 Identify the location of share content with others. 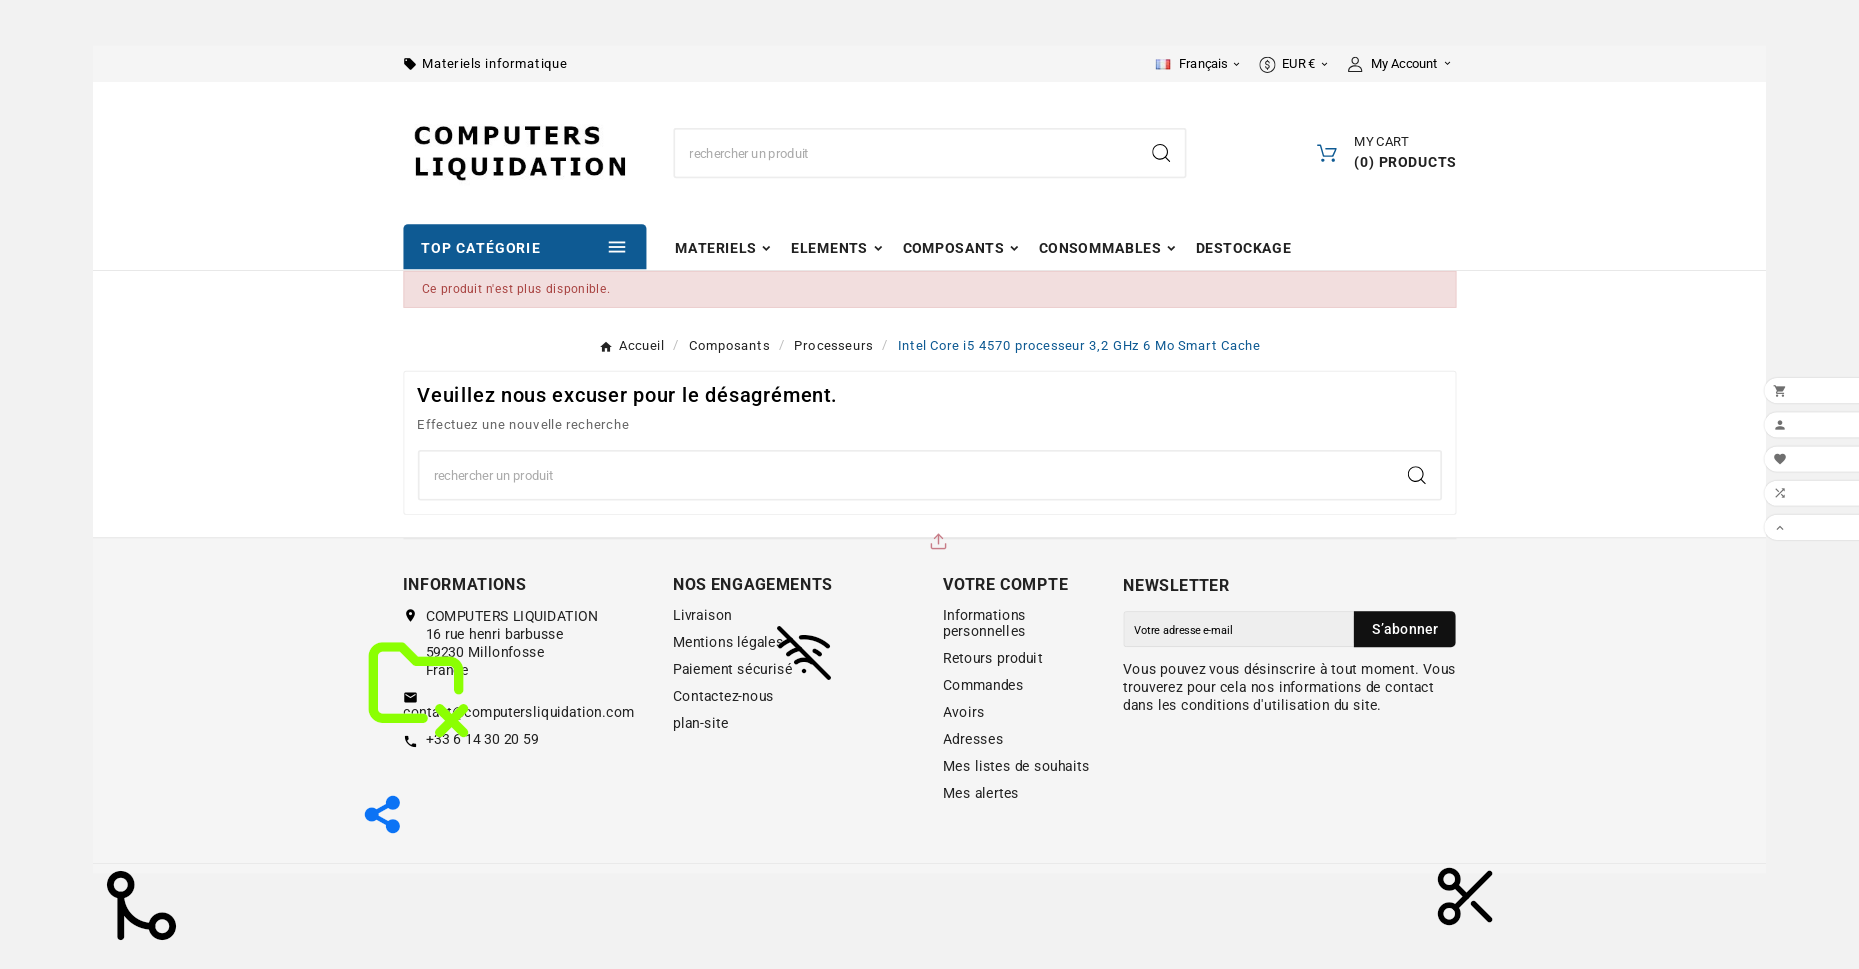
(383, 814).